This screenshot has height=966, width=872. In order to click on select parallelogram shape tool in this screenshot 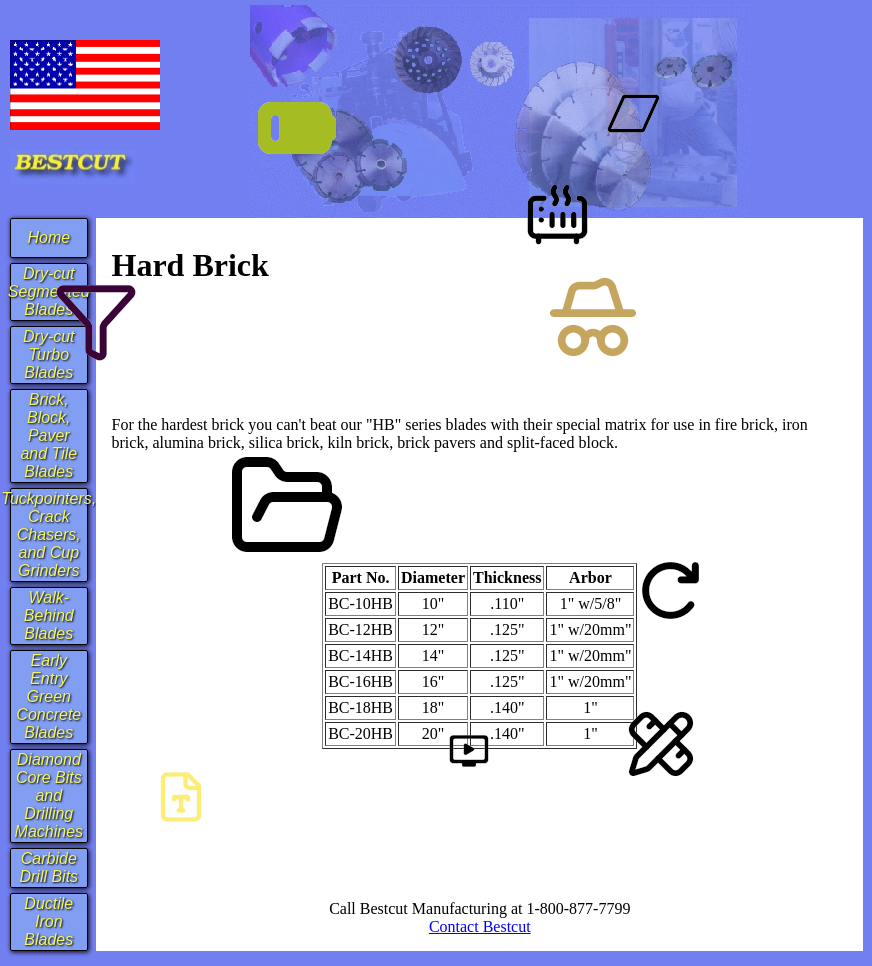, I will do `click(633, 113)`.